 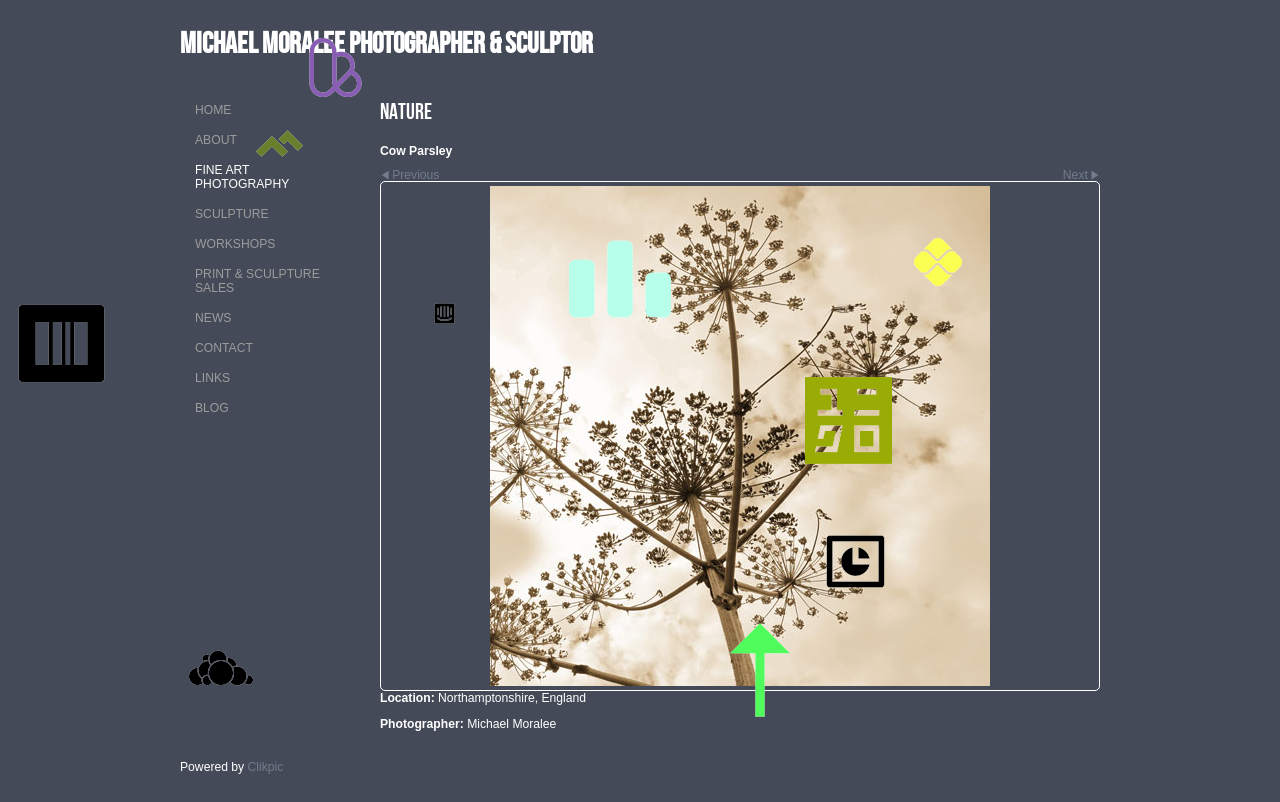 What do you see at coordinates (335, 67) in the screenshot?
I see `open the Kleinanzeigen app` at bounding box center [335, 67].